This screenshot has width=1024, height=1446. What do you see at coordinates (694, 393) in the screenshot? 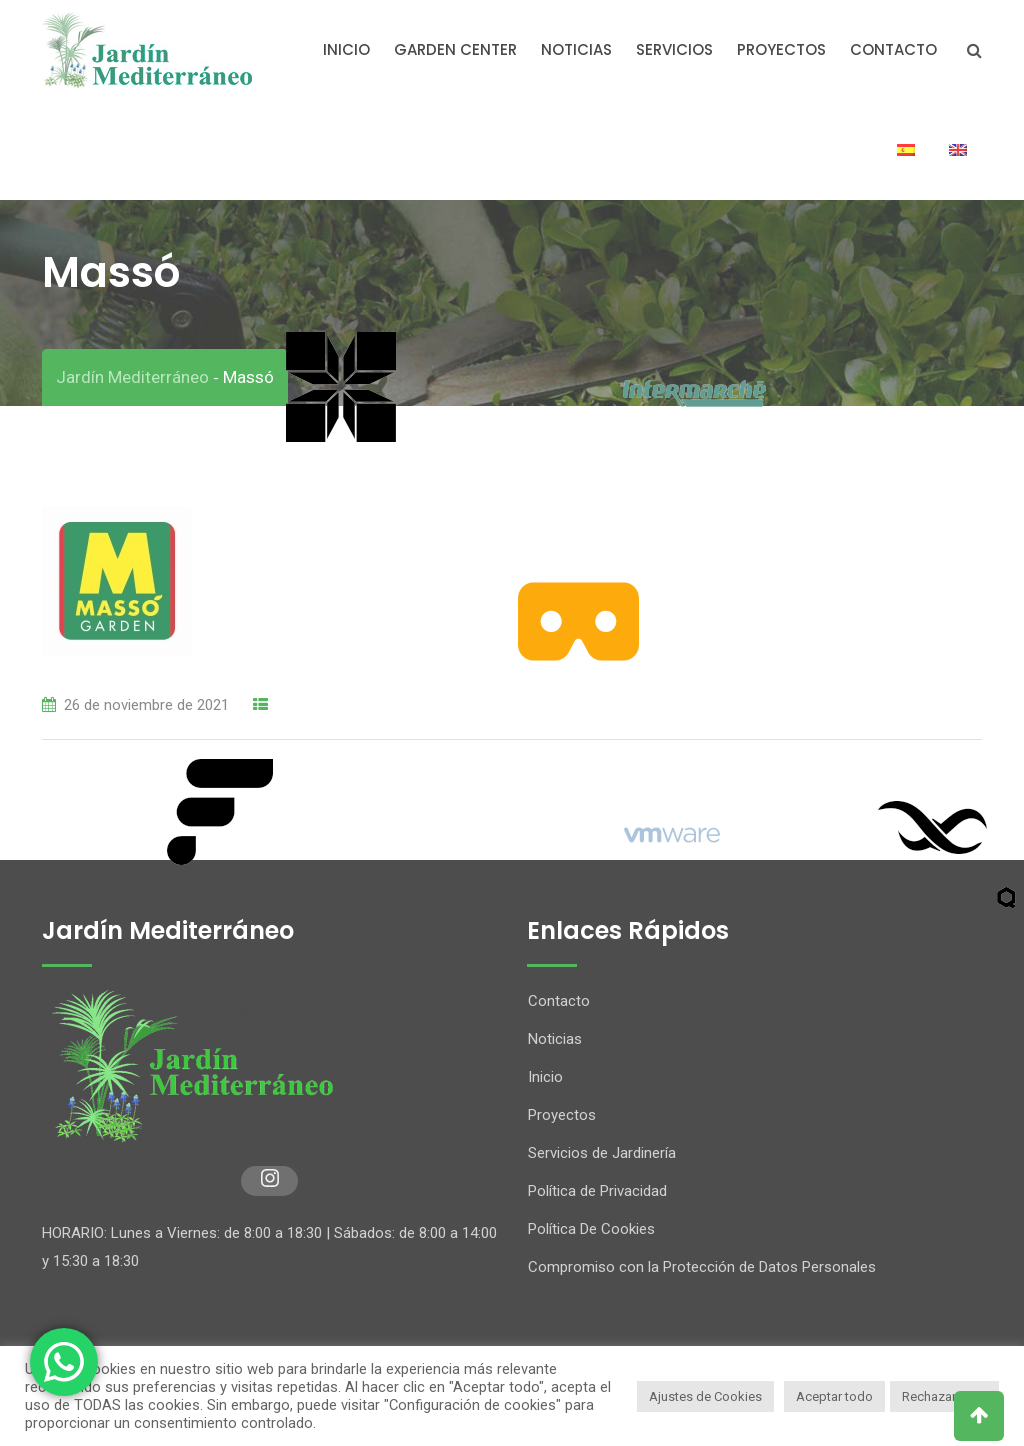
I see `intermarché supermarket brand logo` at bounding box center [694, 393].